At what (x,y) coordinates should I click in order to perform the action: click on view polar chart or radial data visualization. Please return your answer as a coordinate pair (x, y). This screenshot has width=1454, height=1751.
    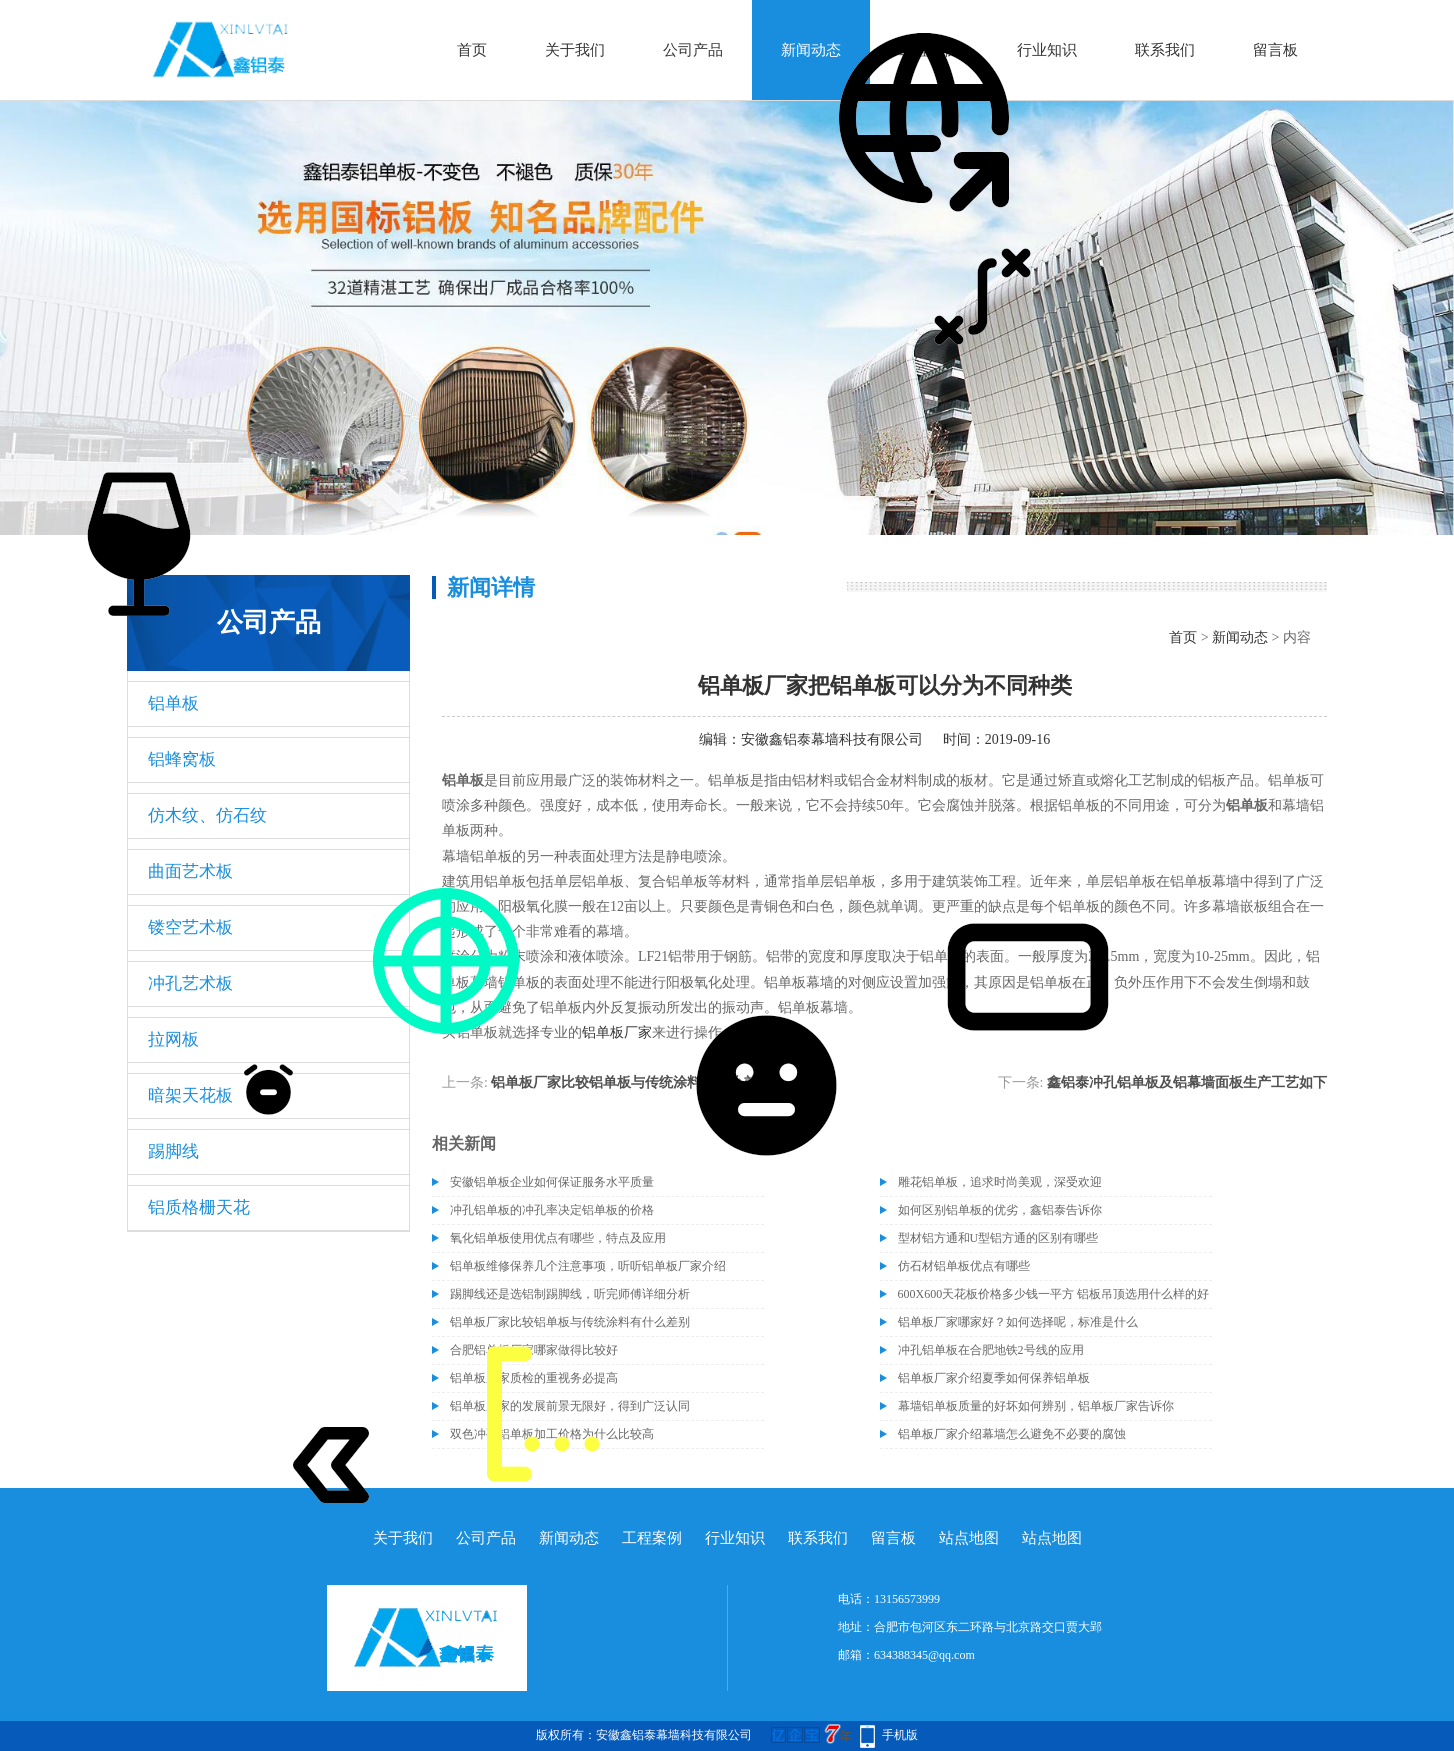
    Looking at the image, I should click on (446, 961).